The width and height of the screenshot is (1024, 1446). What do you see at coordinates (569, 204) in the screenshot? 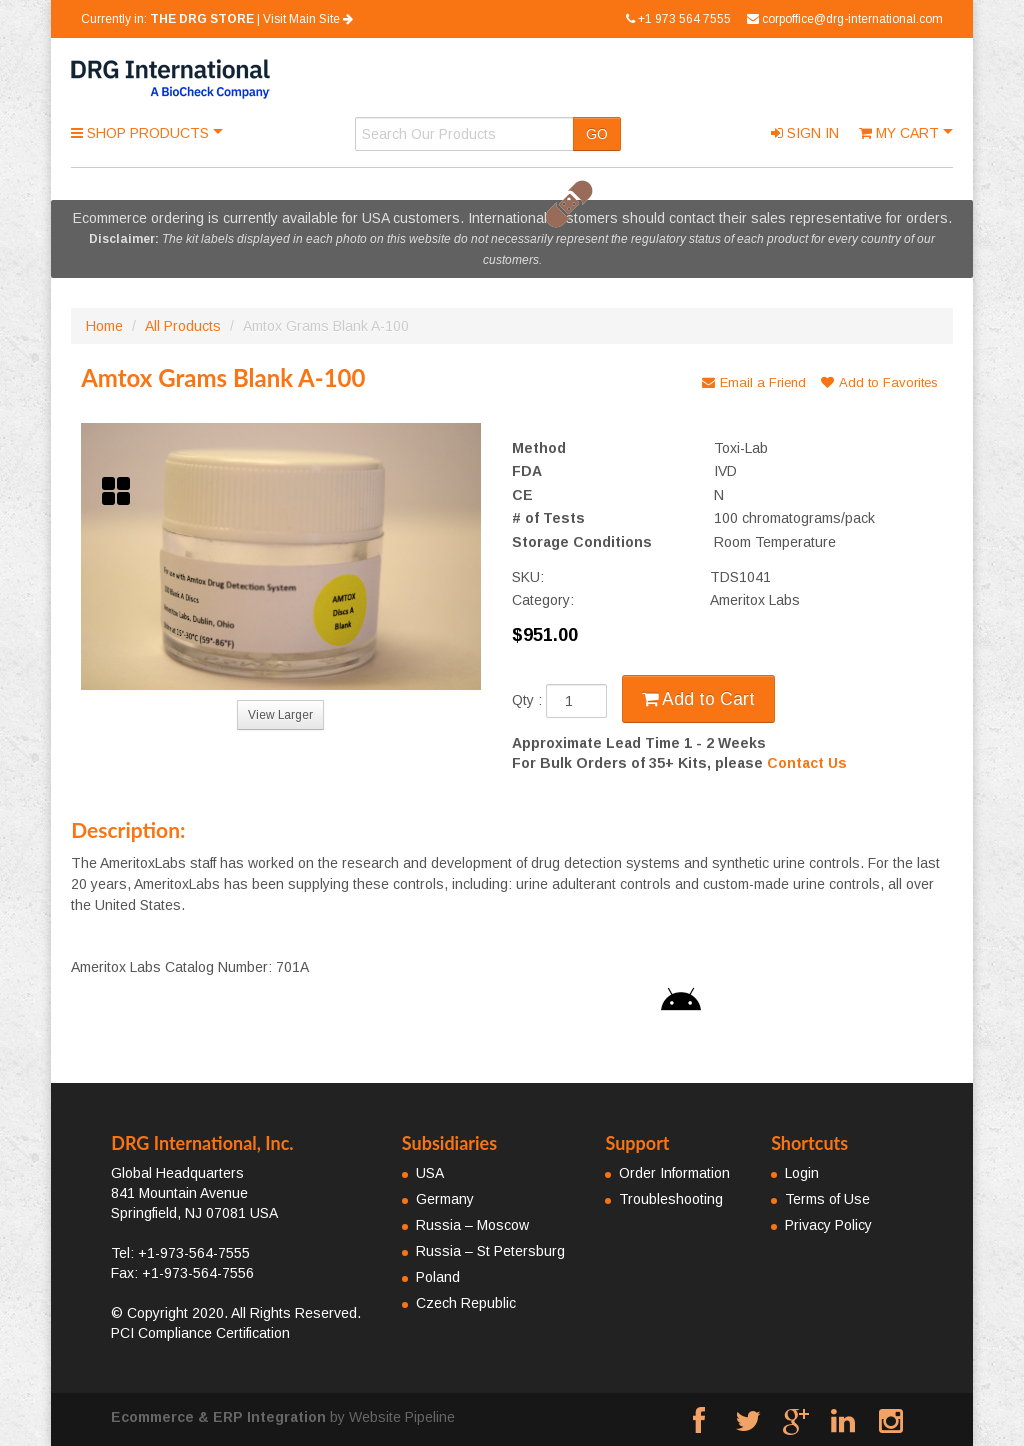
I see `access first aid or medical help` at bounding box center [569, 204].